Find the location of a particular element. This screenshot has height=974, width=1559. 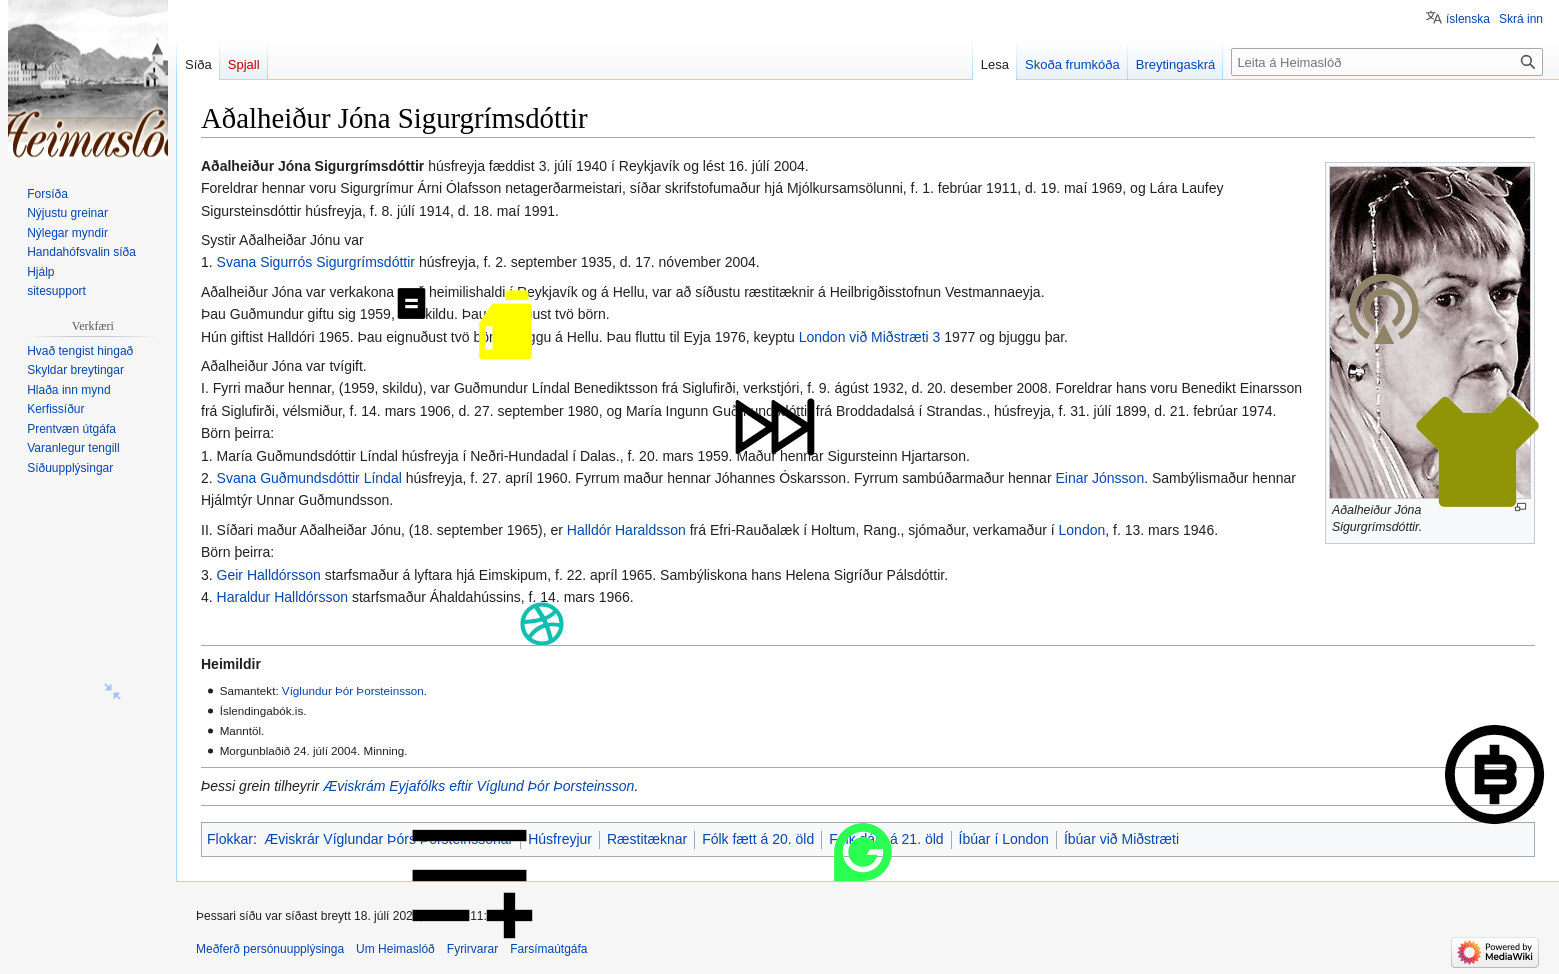

find nearby gas stations is located at coordinates (505, 326).